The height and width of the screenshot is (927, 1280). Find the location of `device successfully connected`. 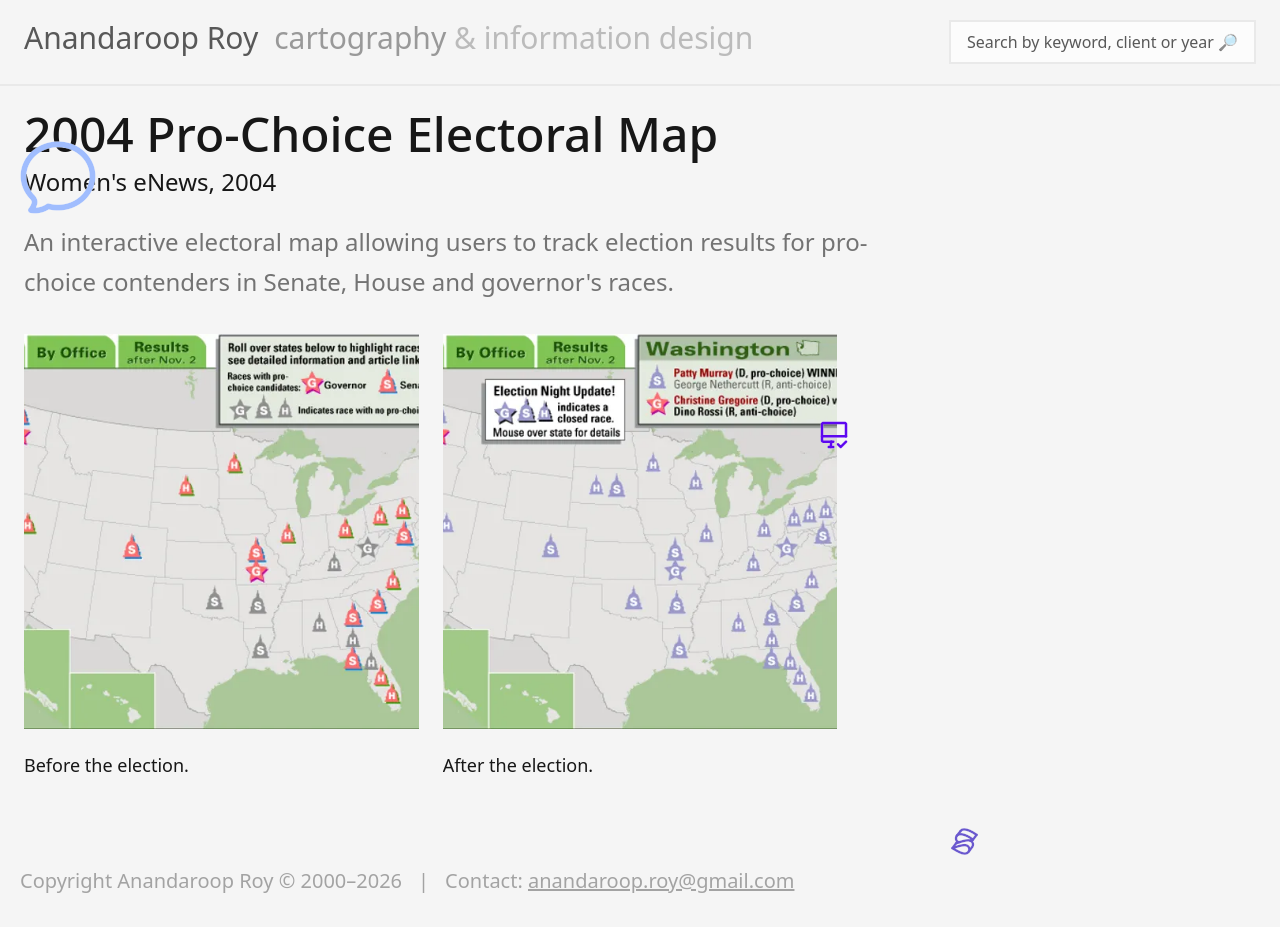

device successfully connected is located at coordinates (834, 435).